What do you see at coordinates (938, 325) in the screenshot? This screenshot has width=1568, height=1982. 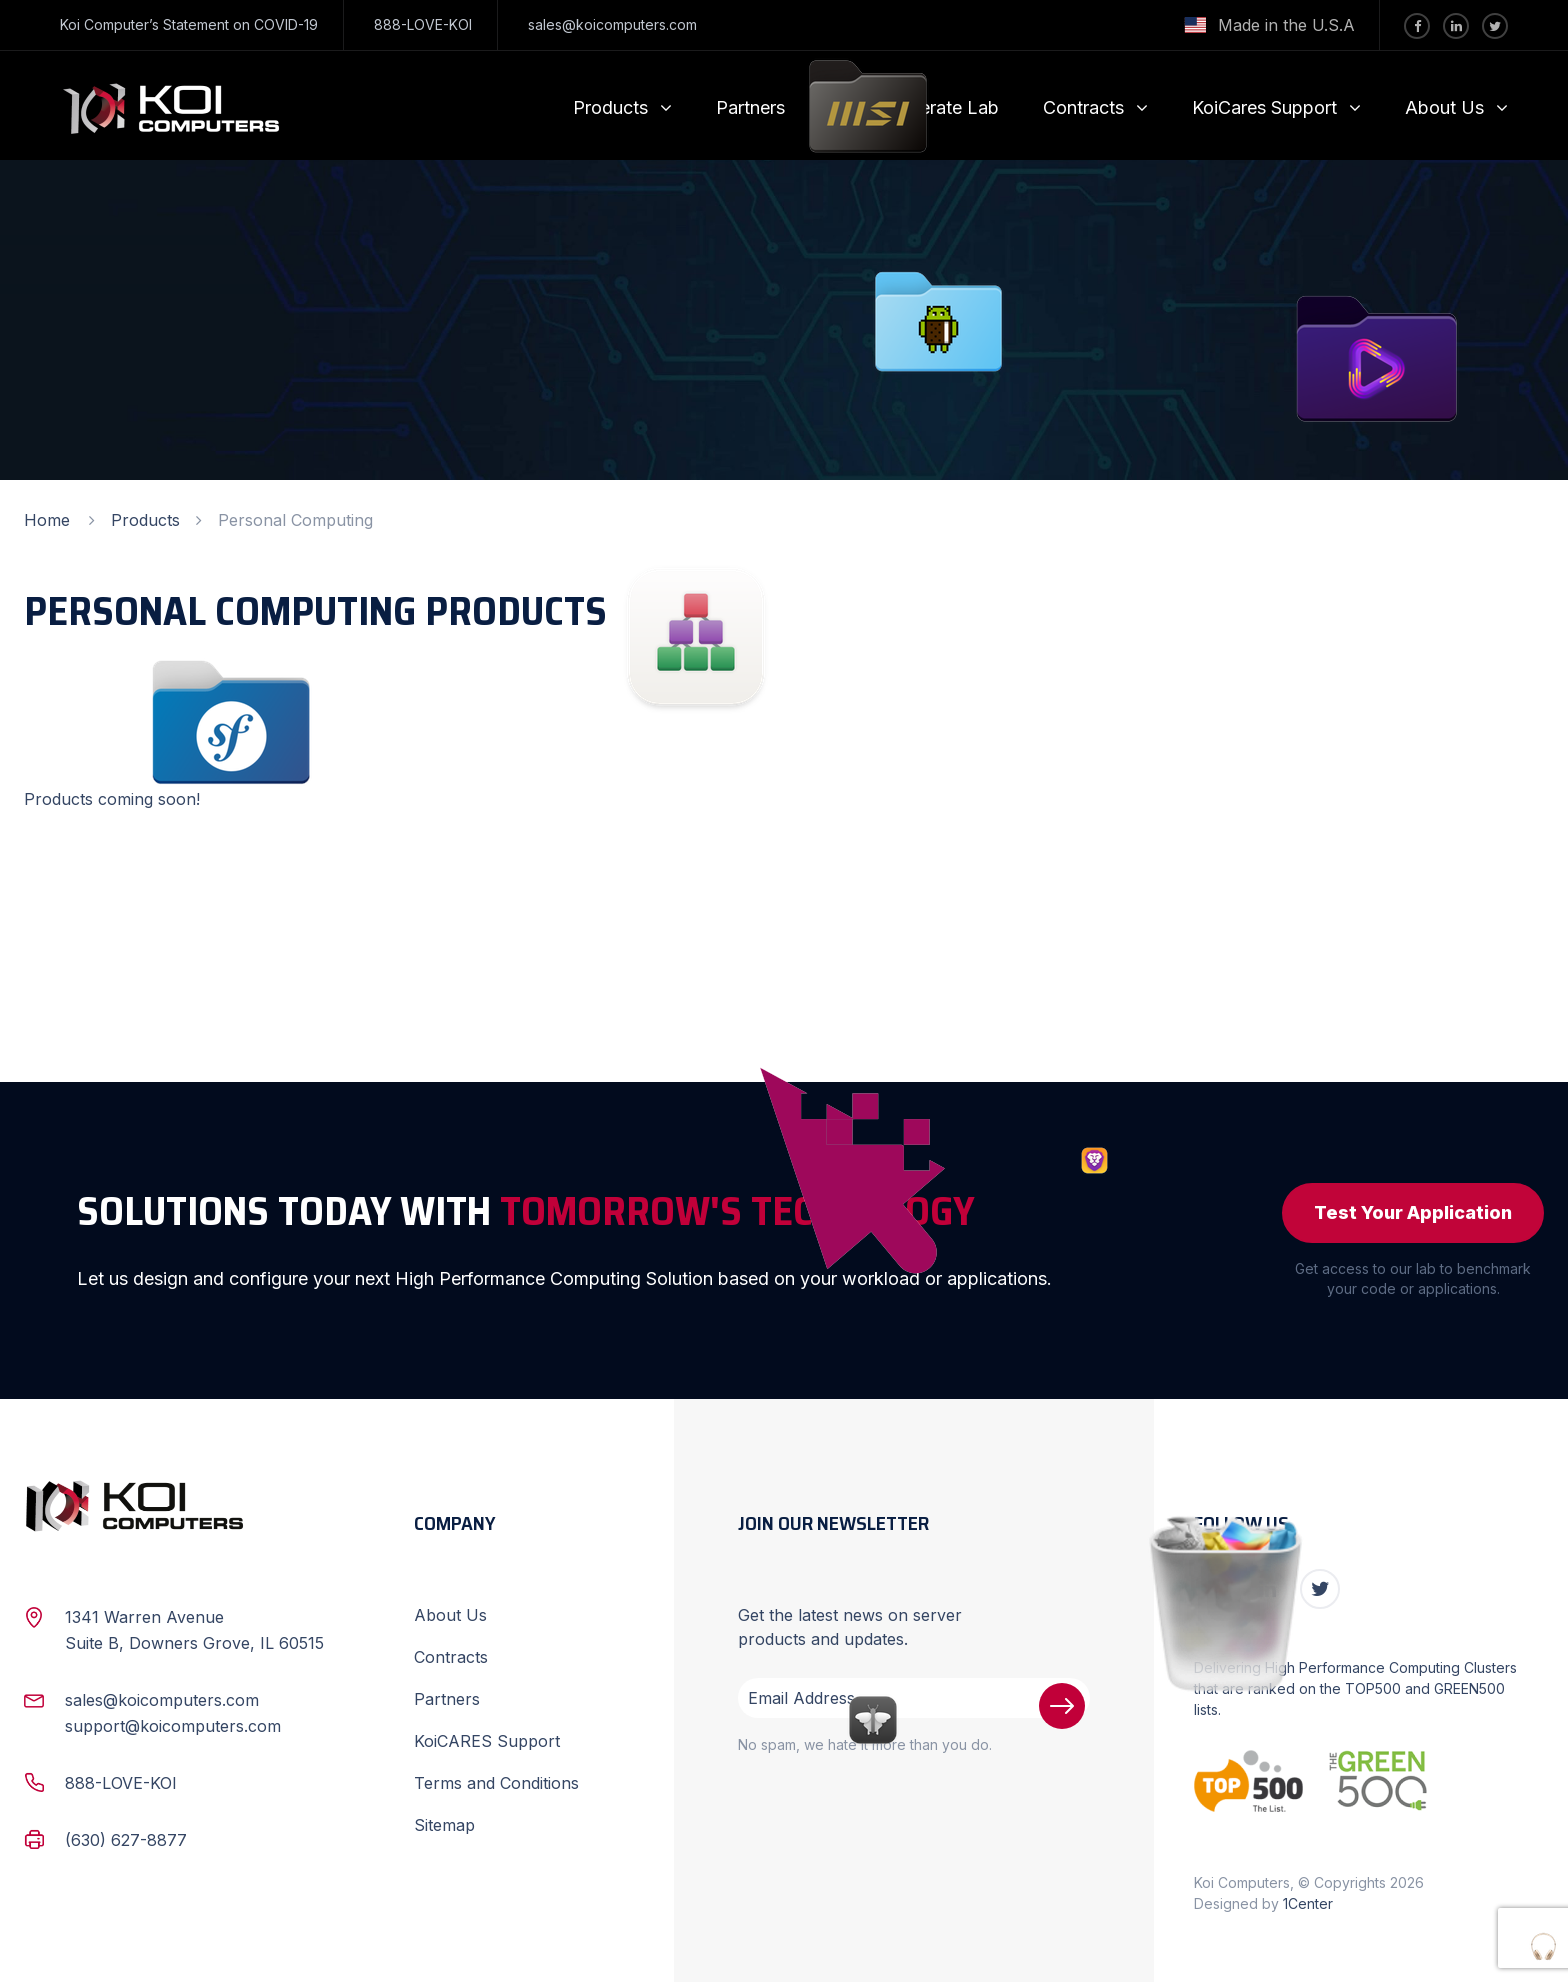 I see `folder containing android app files` at bounding box center [938, 325].